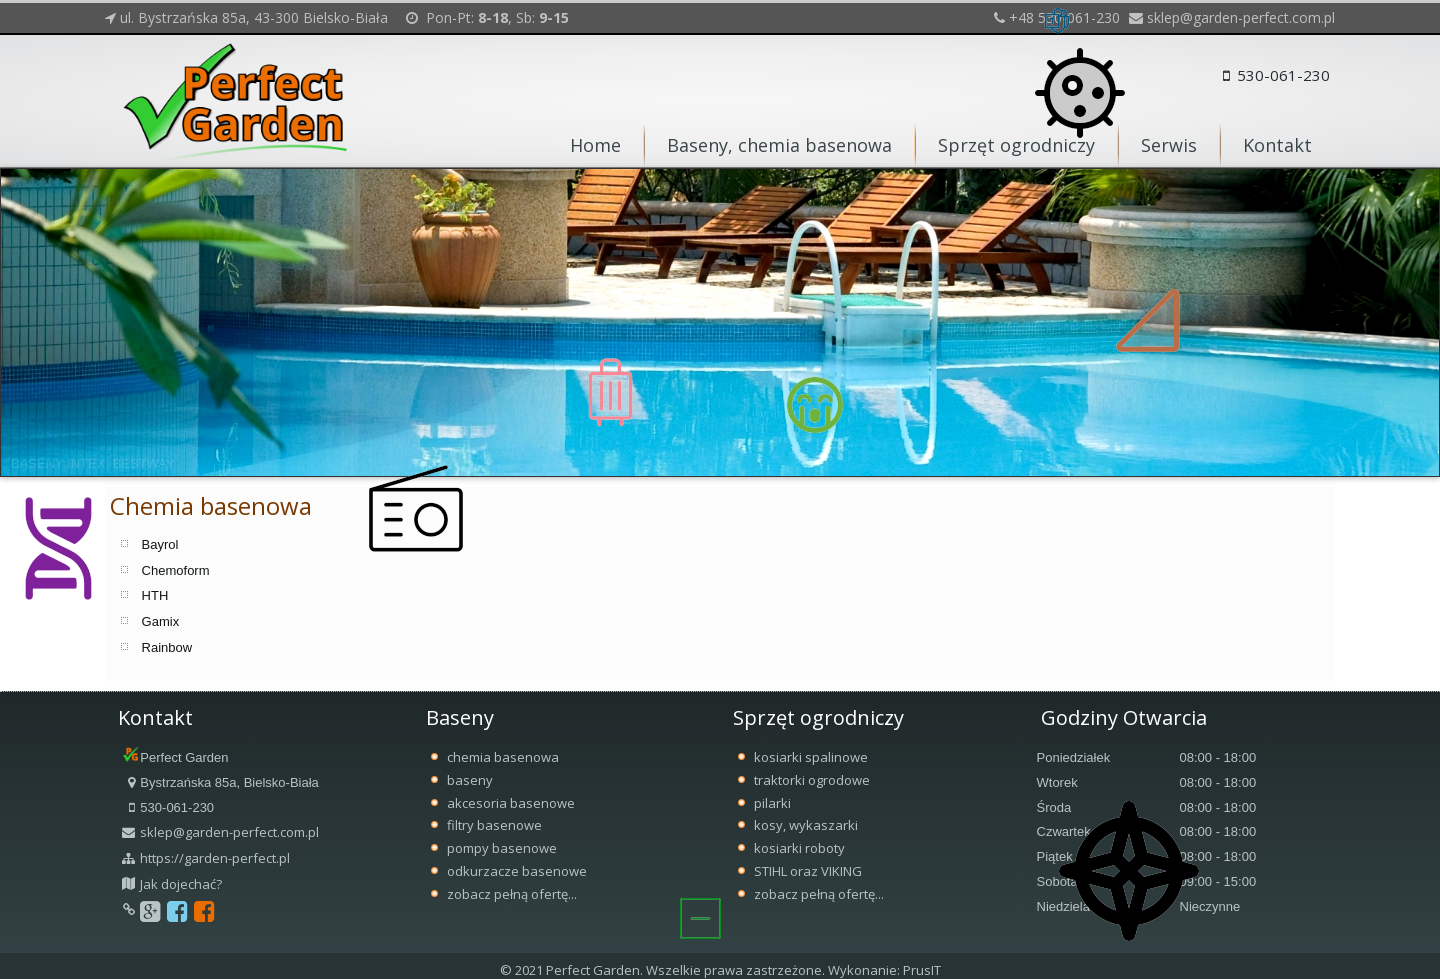  What do you see at coordinates (1129, 871) in the screenshot?
I see `view compass or navigation orientation` at bounding box center [1129, 871].